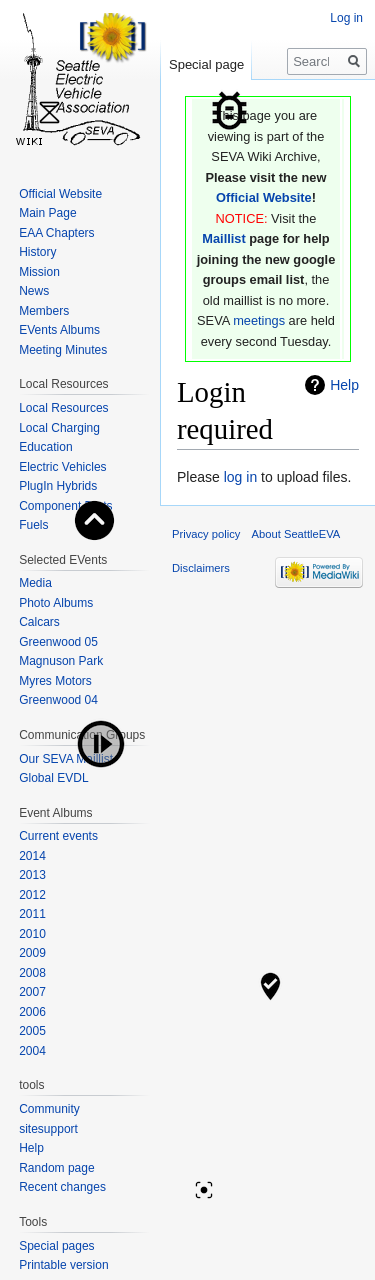 The image size is (375, 1280). I want to click on timer with significant time remaining, so click(49, 112).